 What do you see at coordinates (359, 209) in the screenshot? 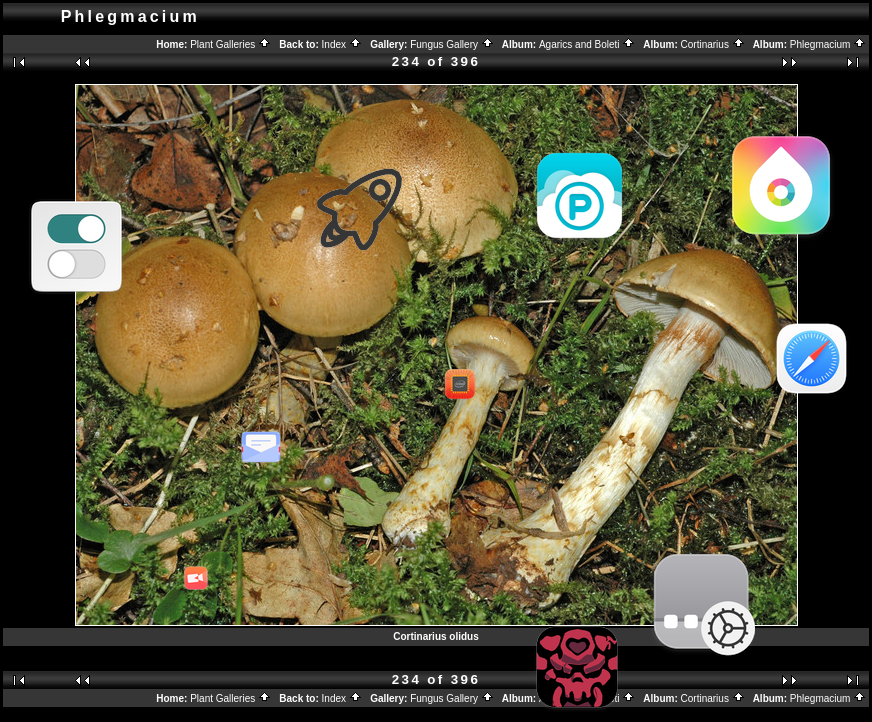
I see `launch applications or open app drawer` at bounding box center [359, 209].